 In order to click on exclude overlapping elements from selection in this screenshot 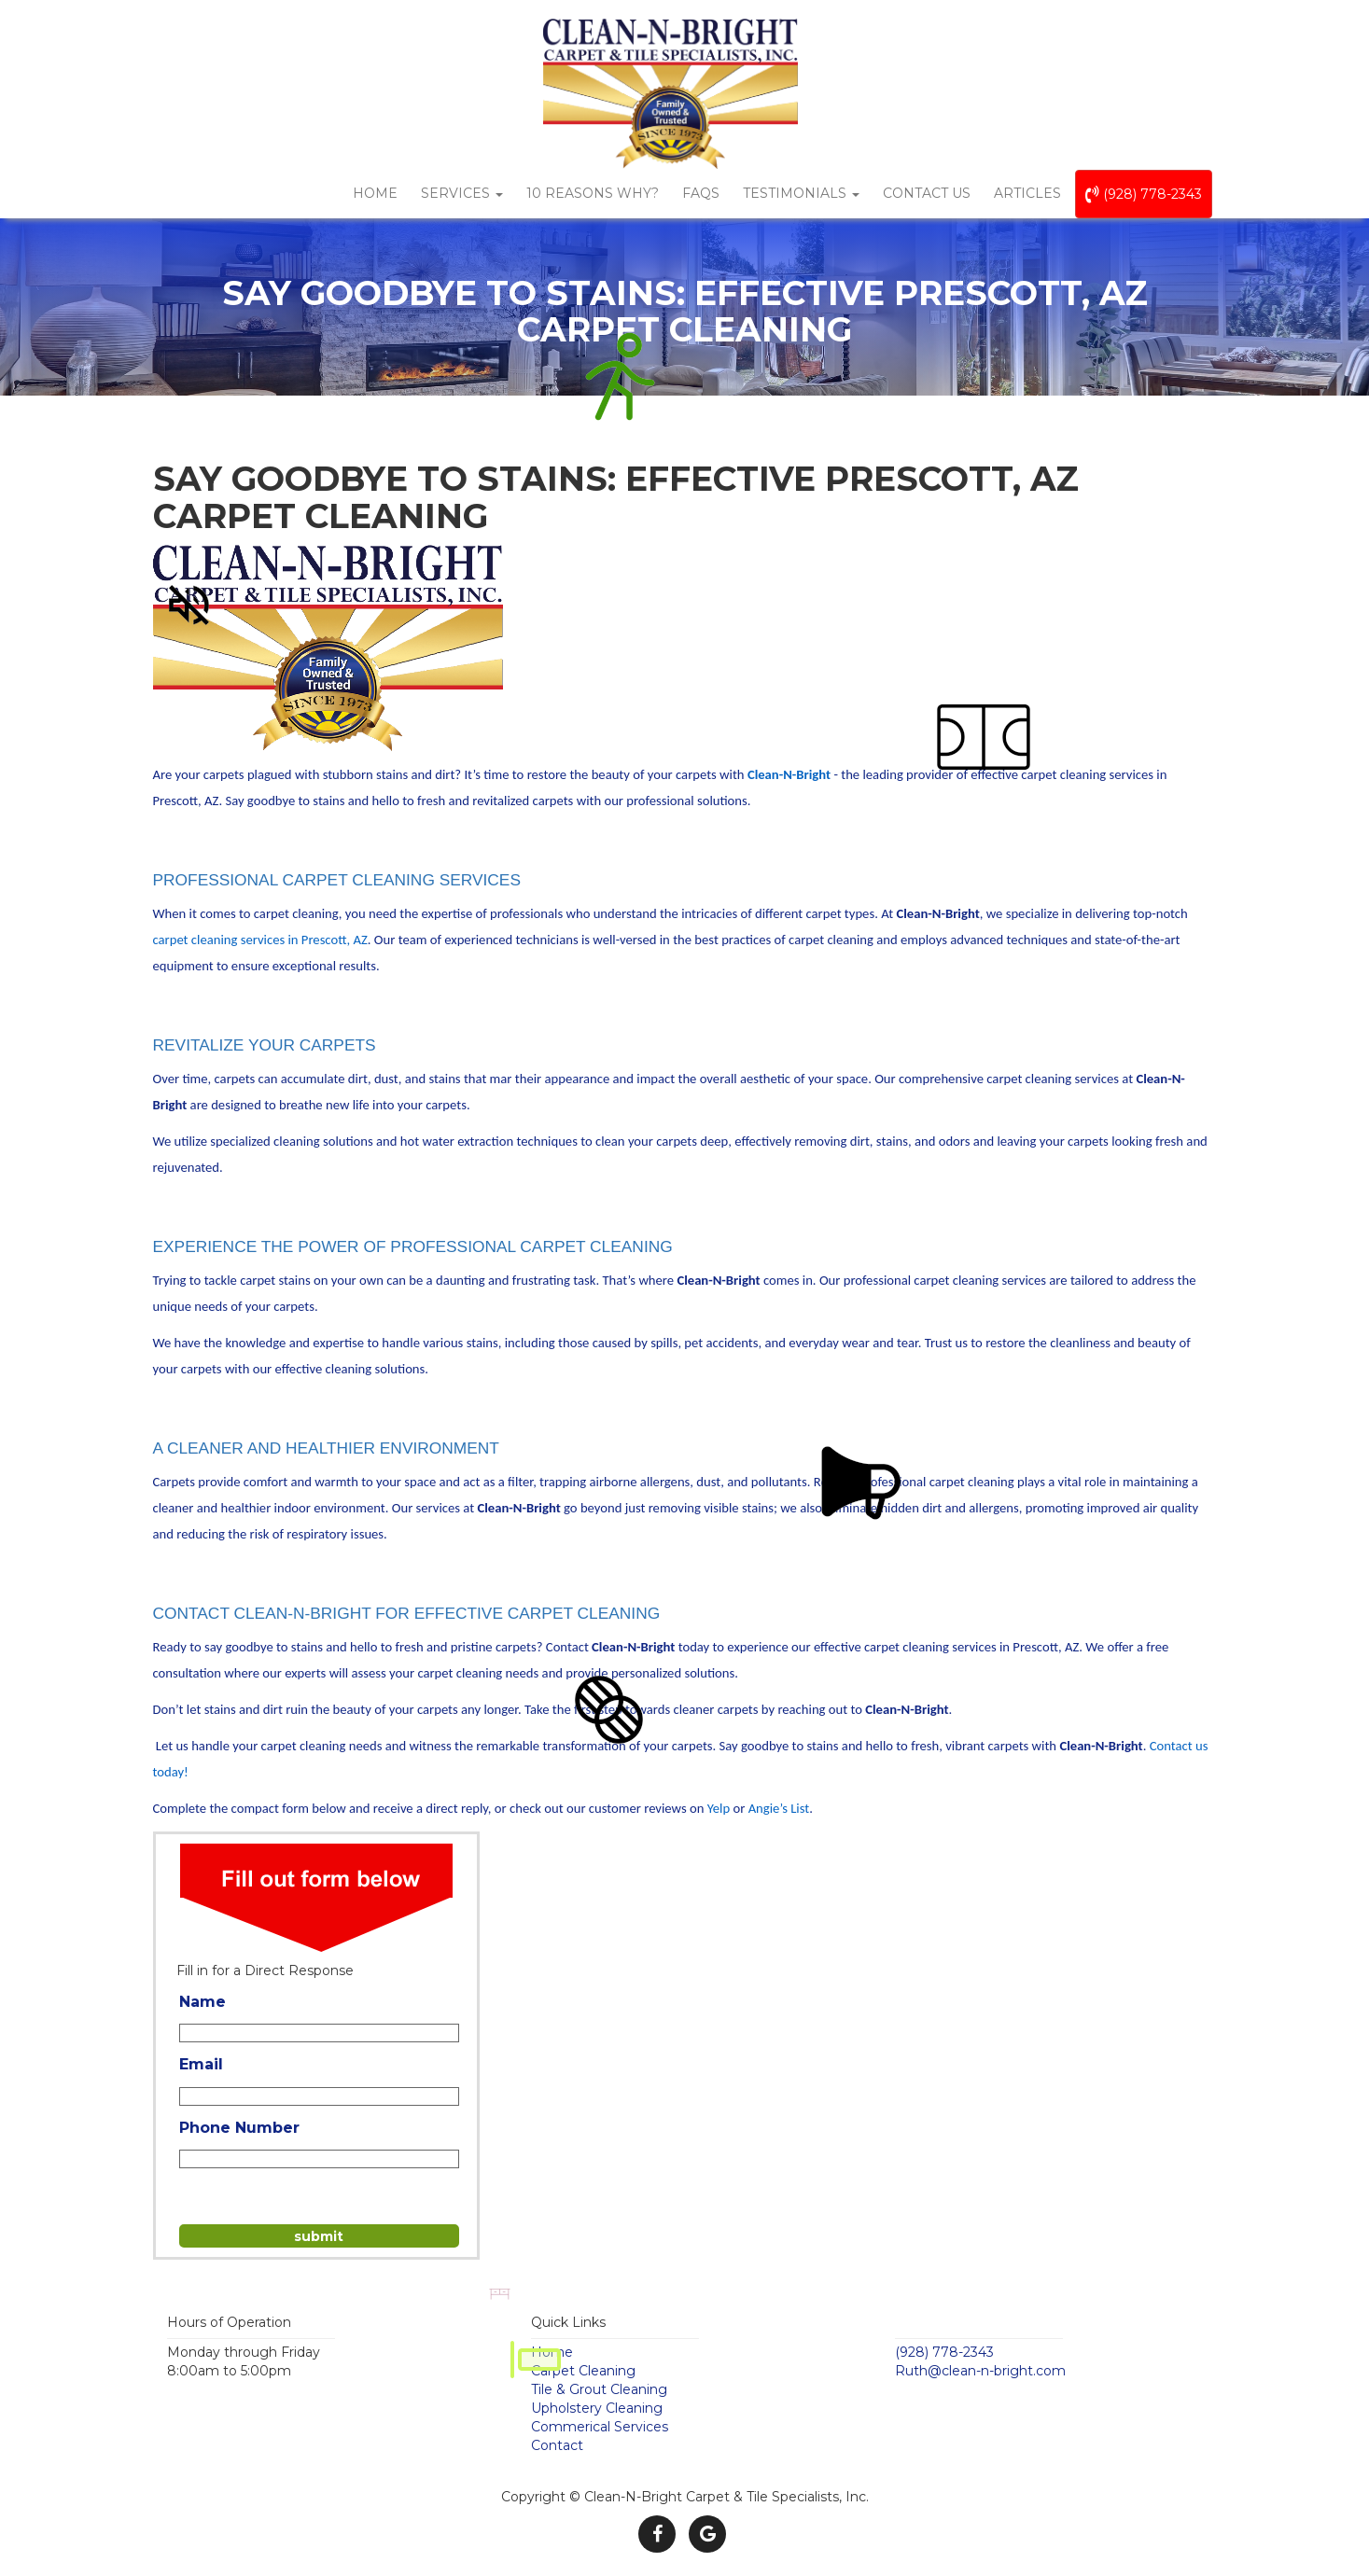, I will do `click(608, 1709)`.